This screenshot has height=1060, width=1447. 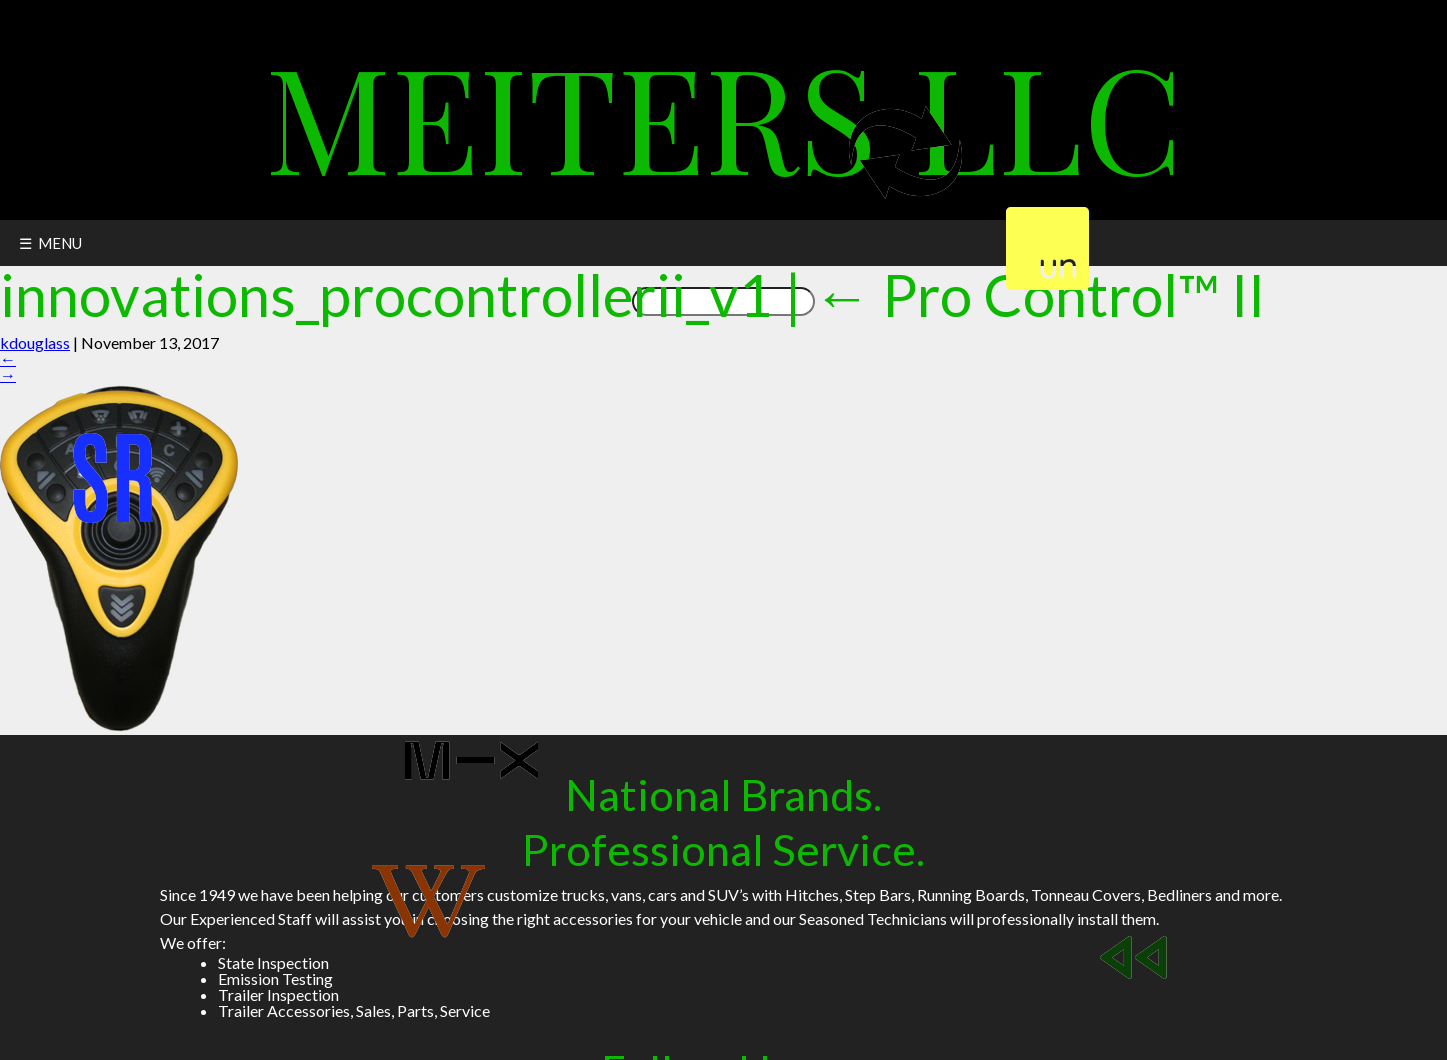 What do you see at coordinates (1135, 957) in the screenshot?
I see `rewind or skip backward in media playback` at bounding box center [1135, 957].